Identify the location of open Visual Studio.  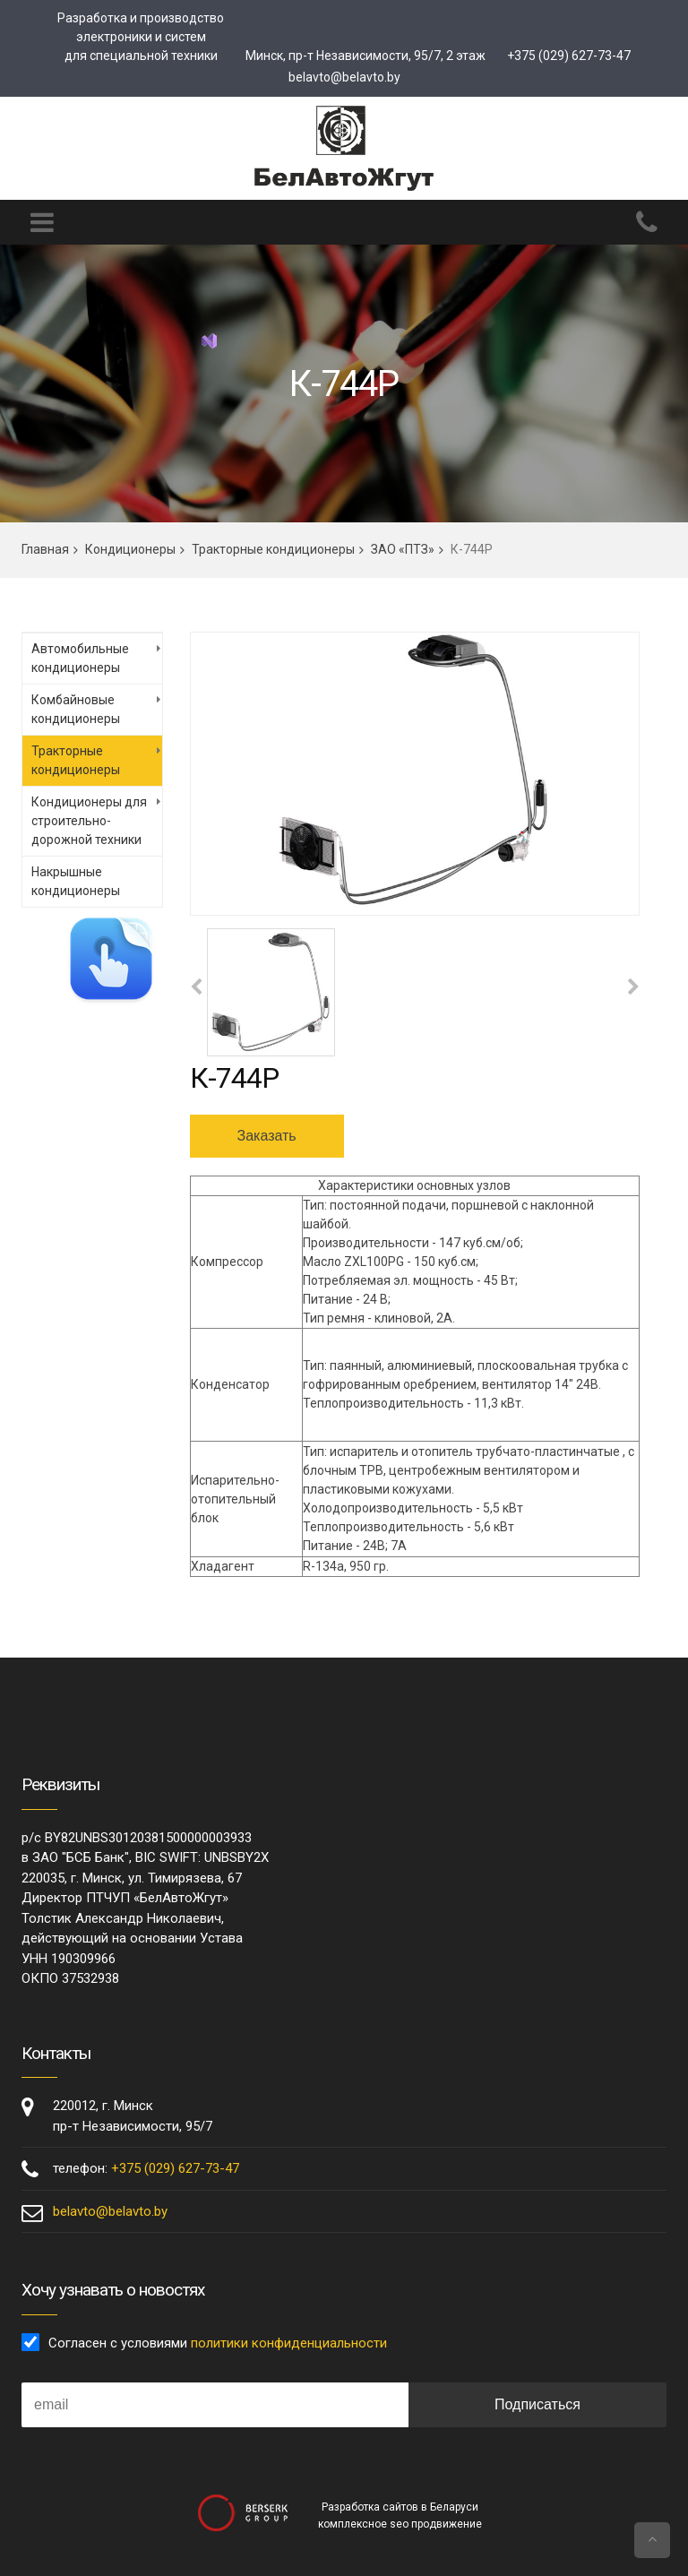
(209, 340).